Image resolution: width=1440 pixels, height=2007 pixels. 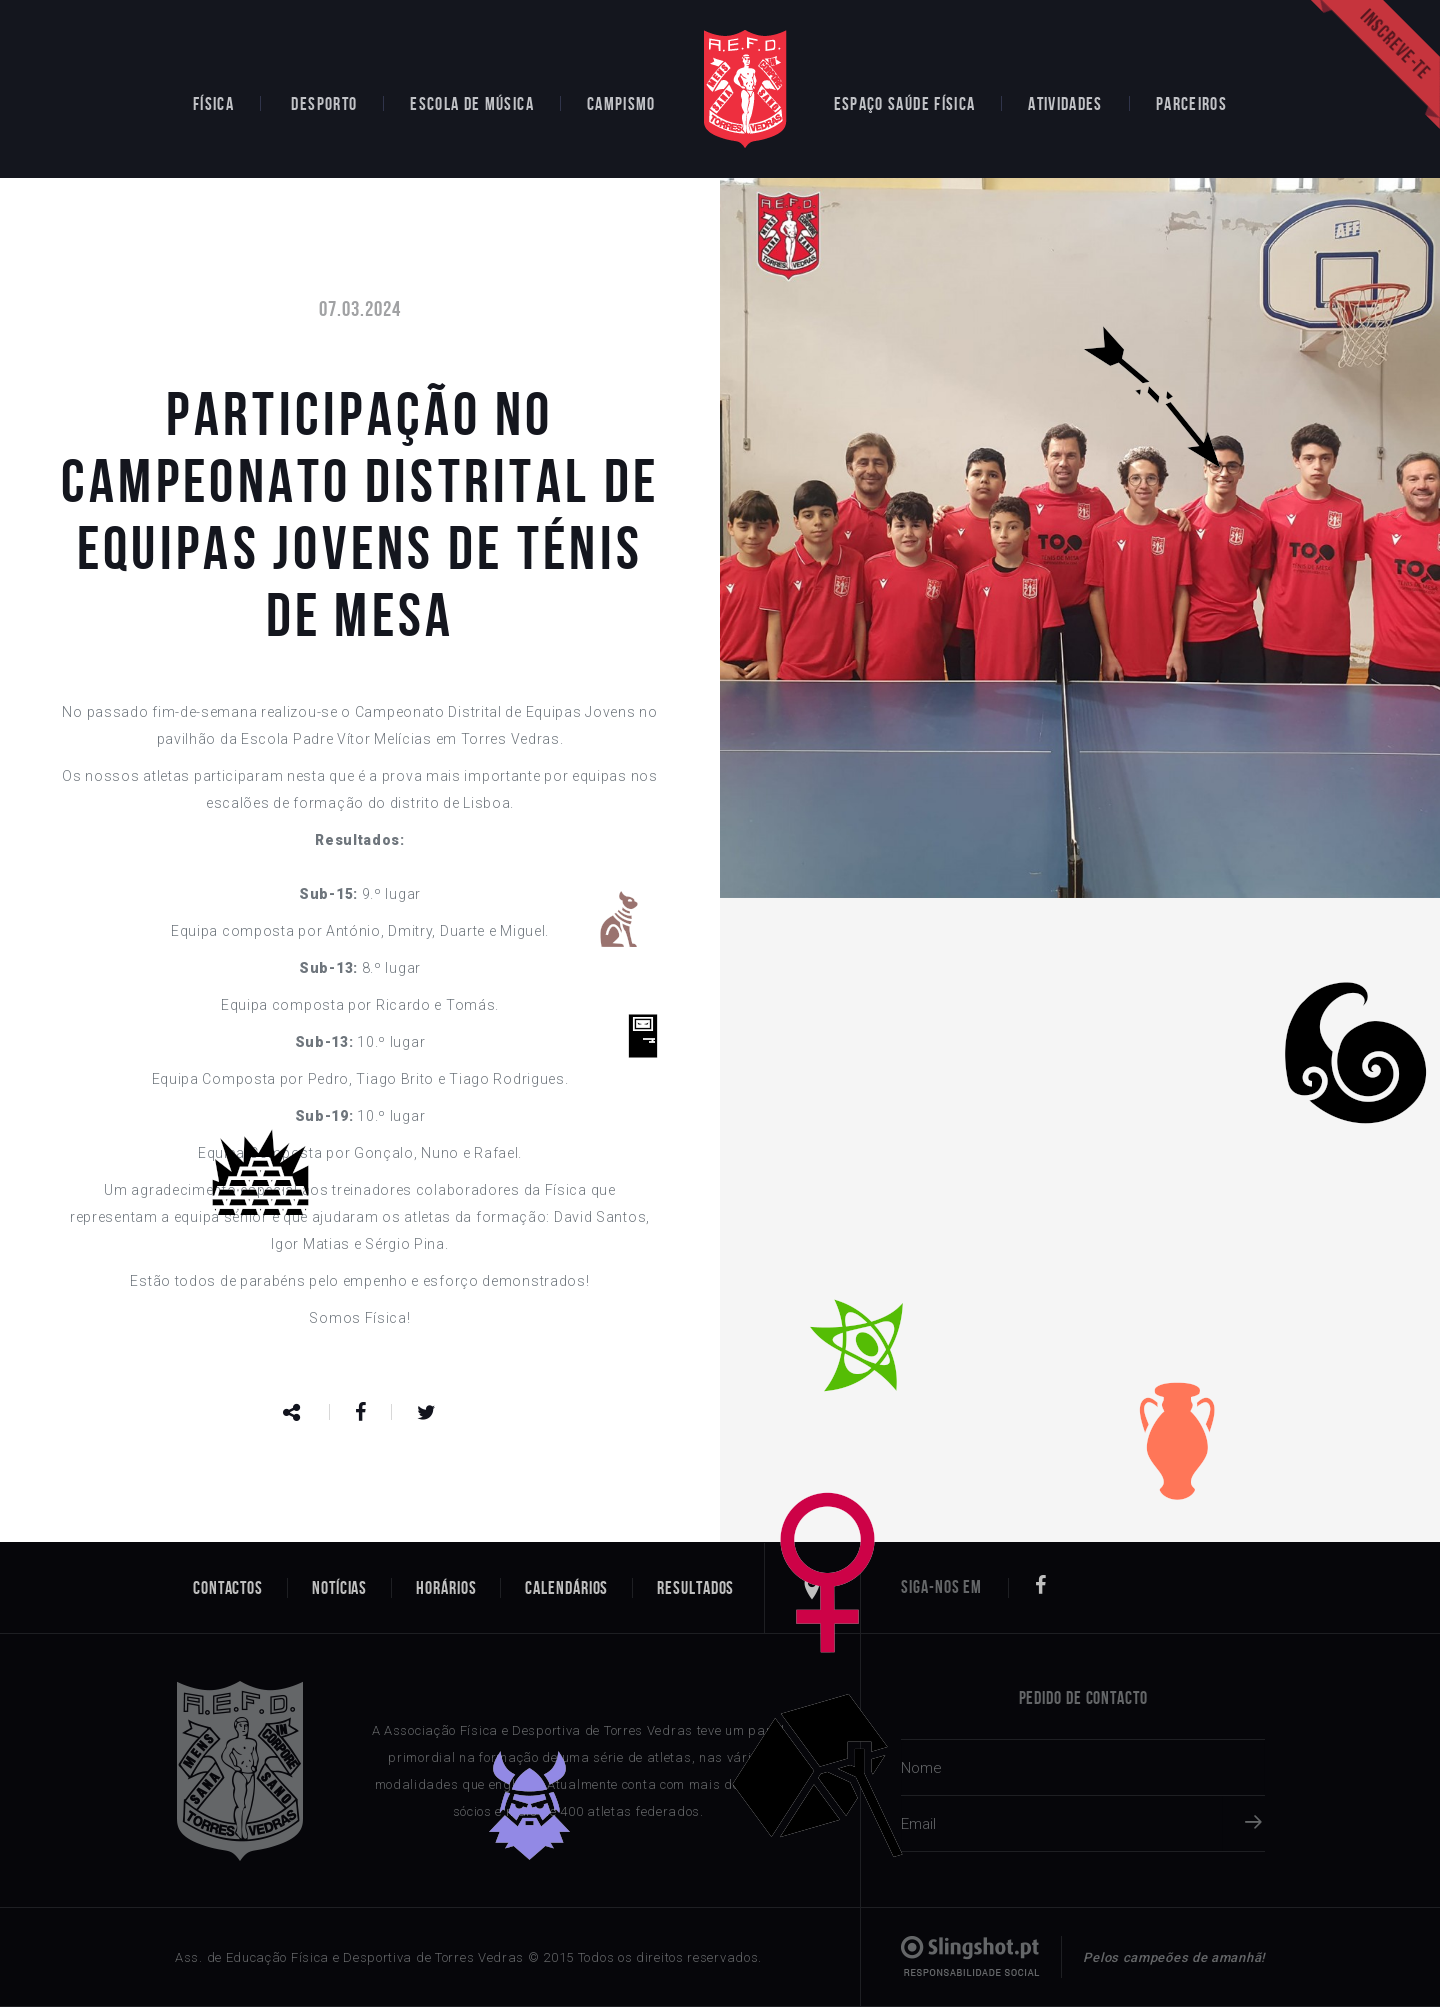 I want to click on indicates a broken or failed connection, so click(x=1152, y=397).